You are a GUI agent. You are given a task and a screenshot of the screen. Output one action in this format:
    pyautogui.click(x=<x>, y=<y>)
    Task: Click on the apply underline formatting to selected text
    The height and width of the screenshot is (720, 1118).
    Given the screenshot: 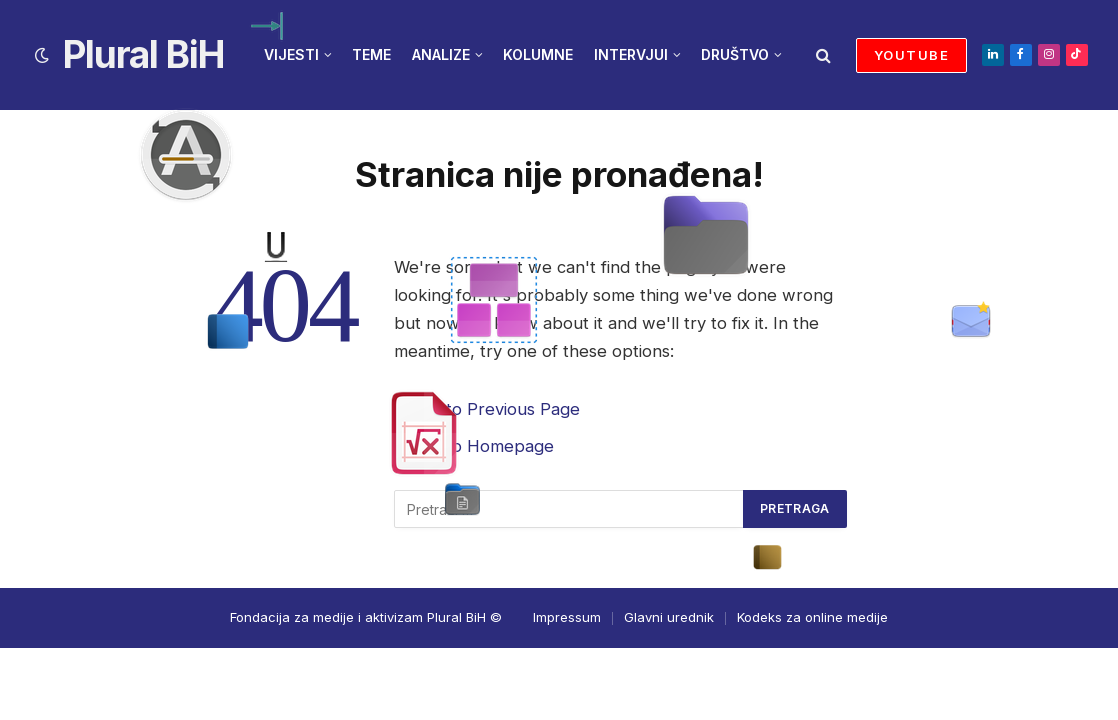 What is the action you would take?
    pyautogui.click(x=276, y=247)
    